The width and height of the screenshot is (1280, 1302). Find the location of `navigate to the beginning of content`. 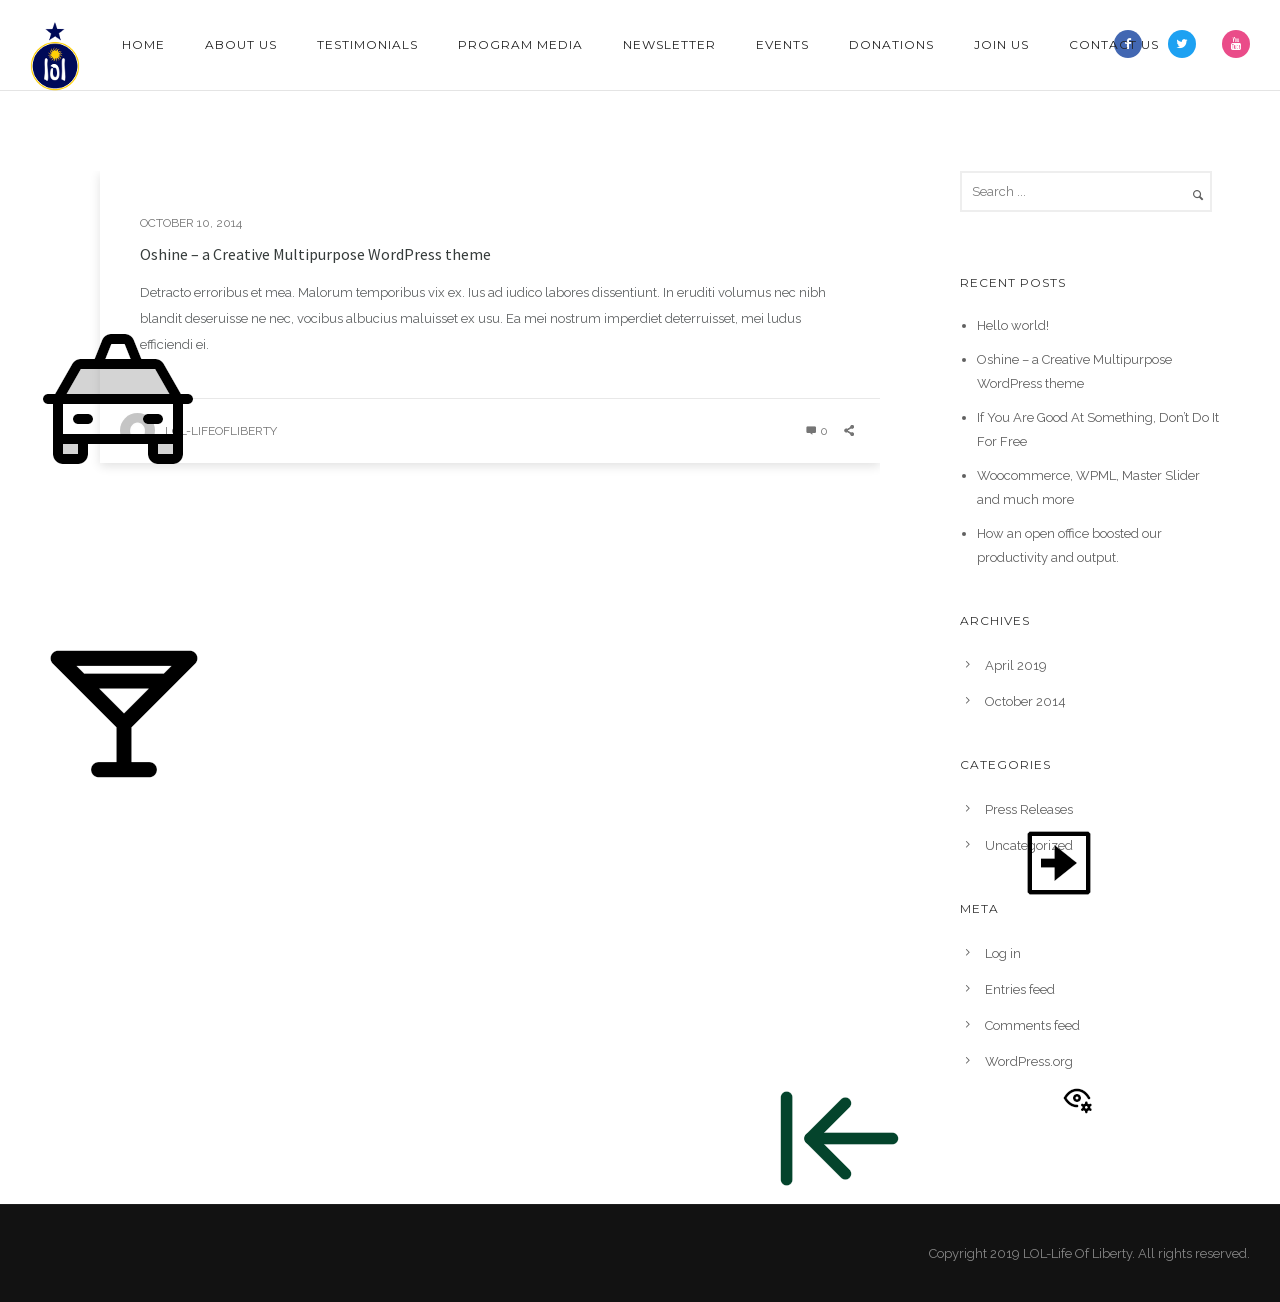

navigate to the beginning of content is located at coordinates (839, 1138).